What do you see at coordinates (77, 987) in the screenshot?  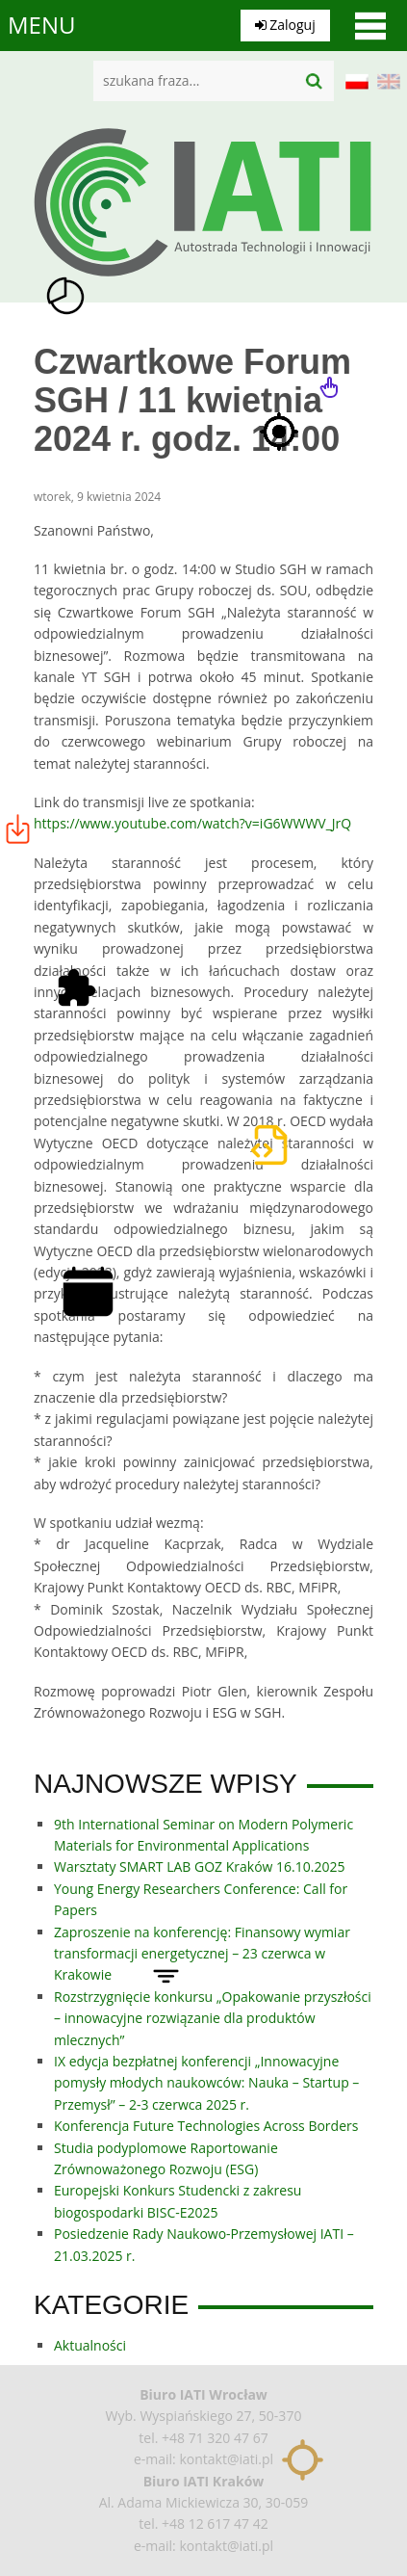 I see `manage browser extensions` at bounding box center [77, 987].